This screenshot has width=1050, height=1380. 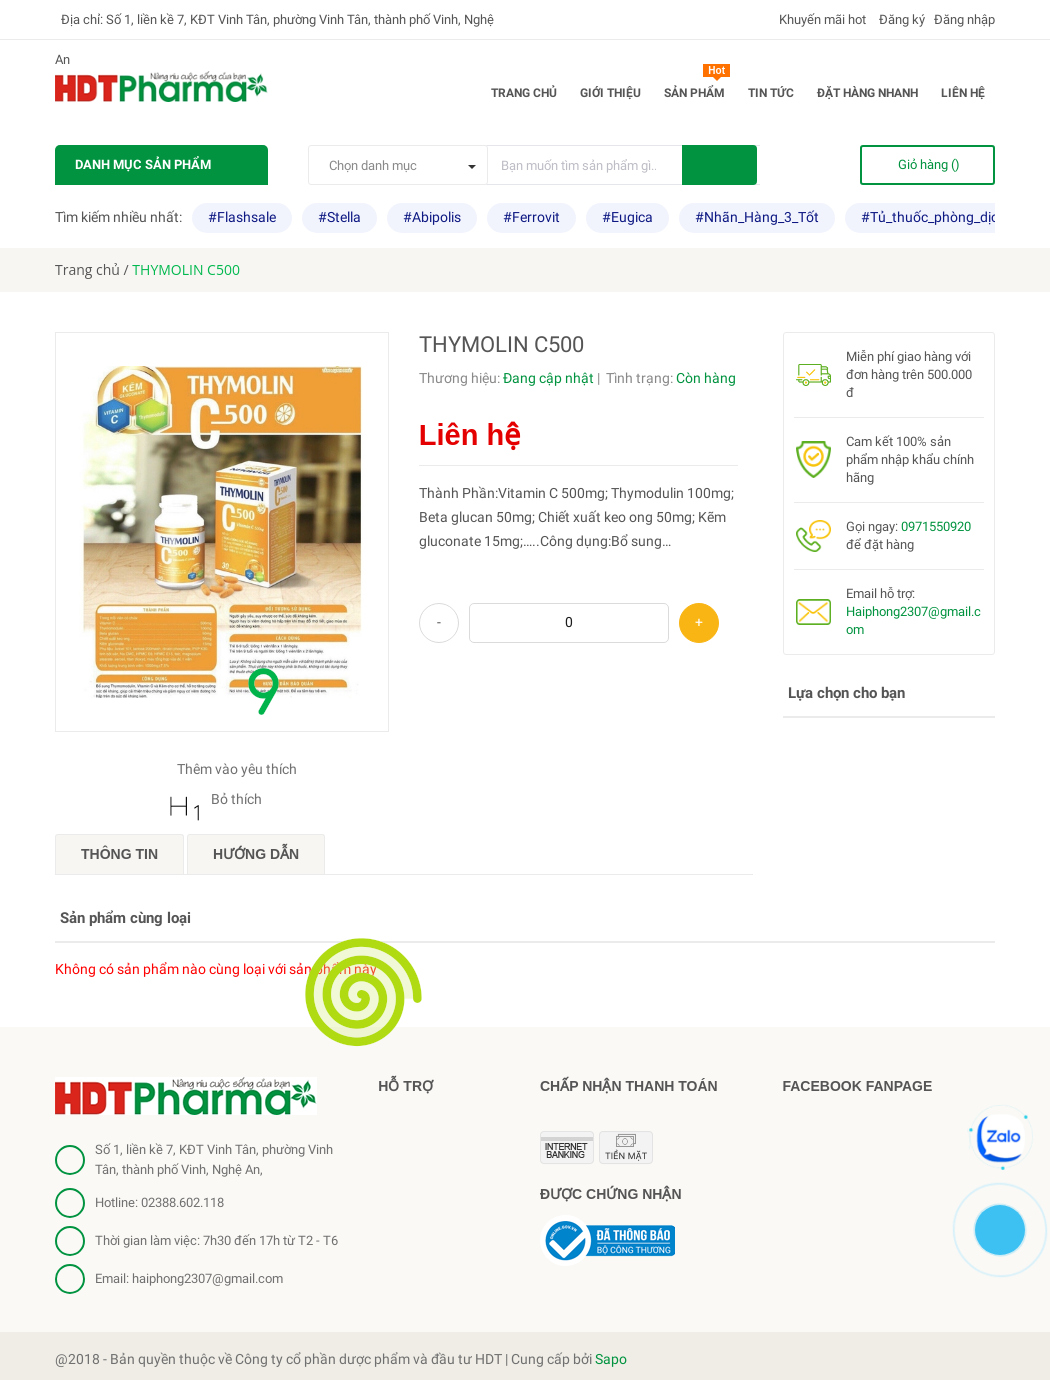 I want to click on indicates the number nine in a list or sequence, so click(x=263, y=691).